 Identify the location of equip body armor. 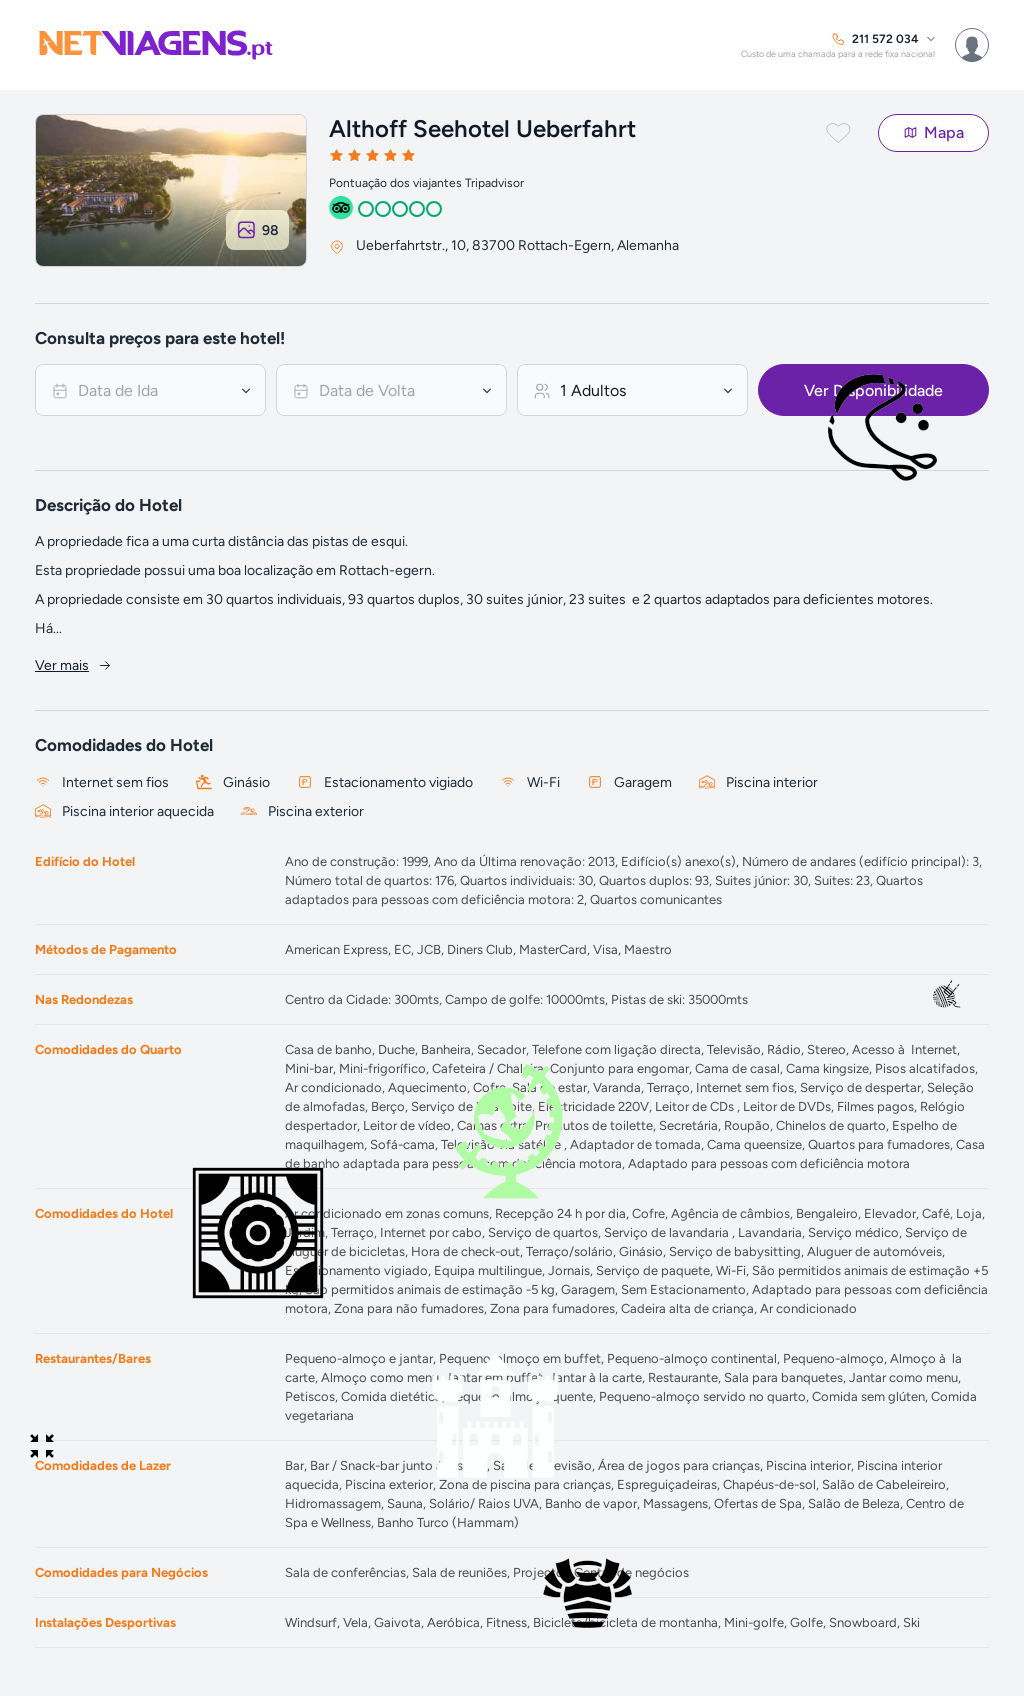
(587, 1592).